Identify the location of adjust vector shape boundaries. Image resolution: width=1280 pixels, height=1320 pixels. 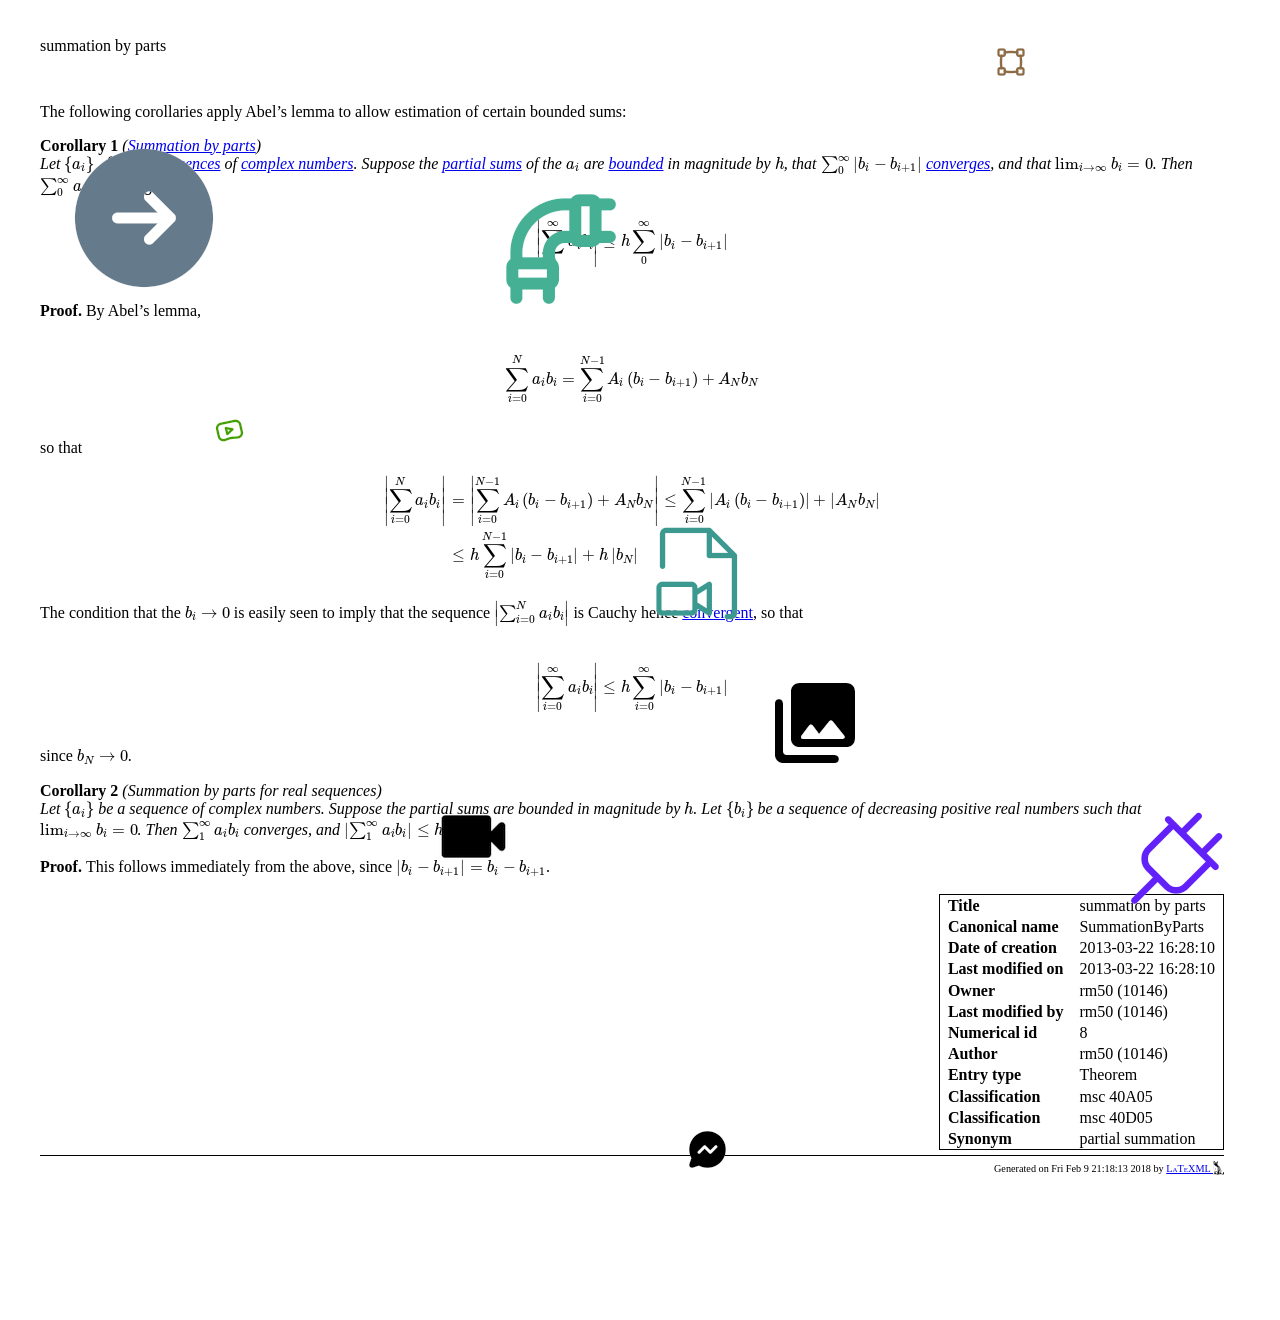
(1011, 62).